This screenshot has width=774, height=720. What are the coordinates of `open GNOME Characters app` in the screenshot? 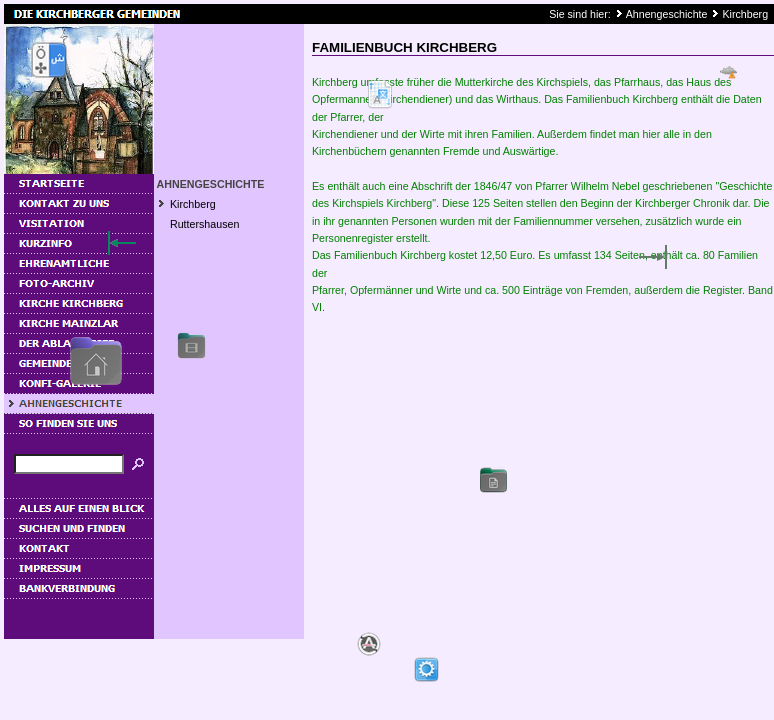 It's located at (49, 60).